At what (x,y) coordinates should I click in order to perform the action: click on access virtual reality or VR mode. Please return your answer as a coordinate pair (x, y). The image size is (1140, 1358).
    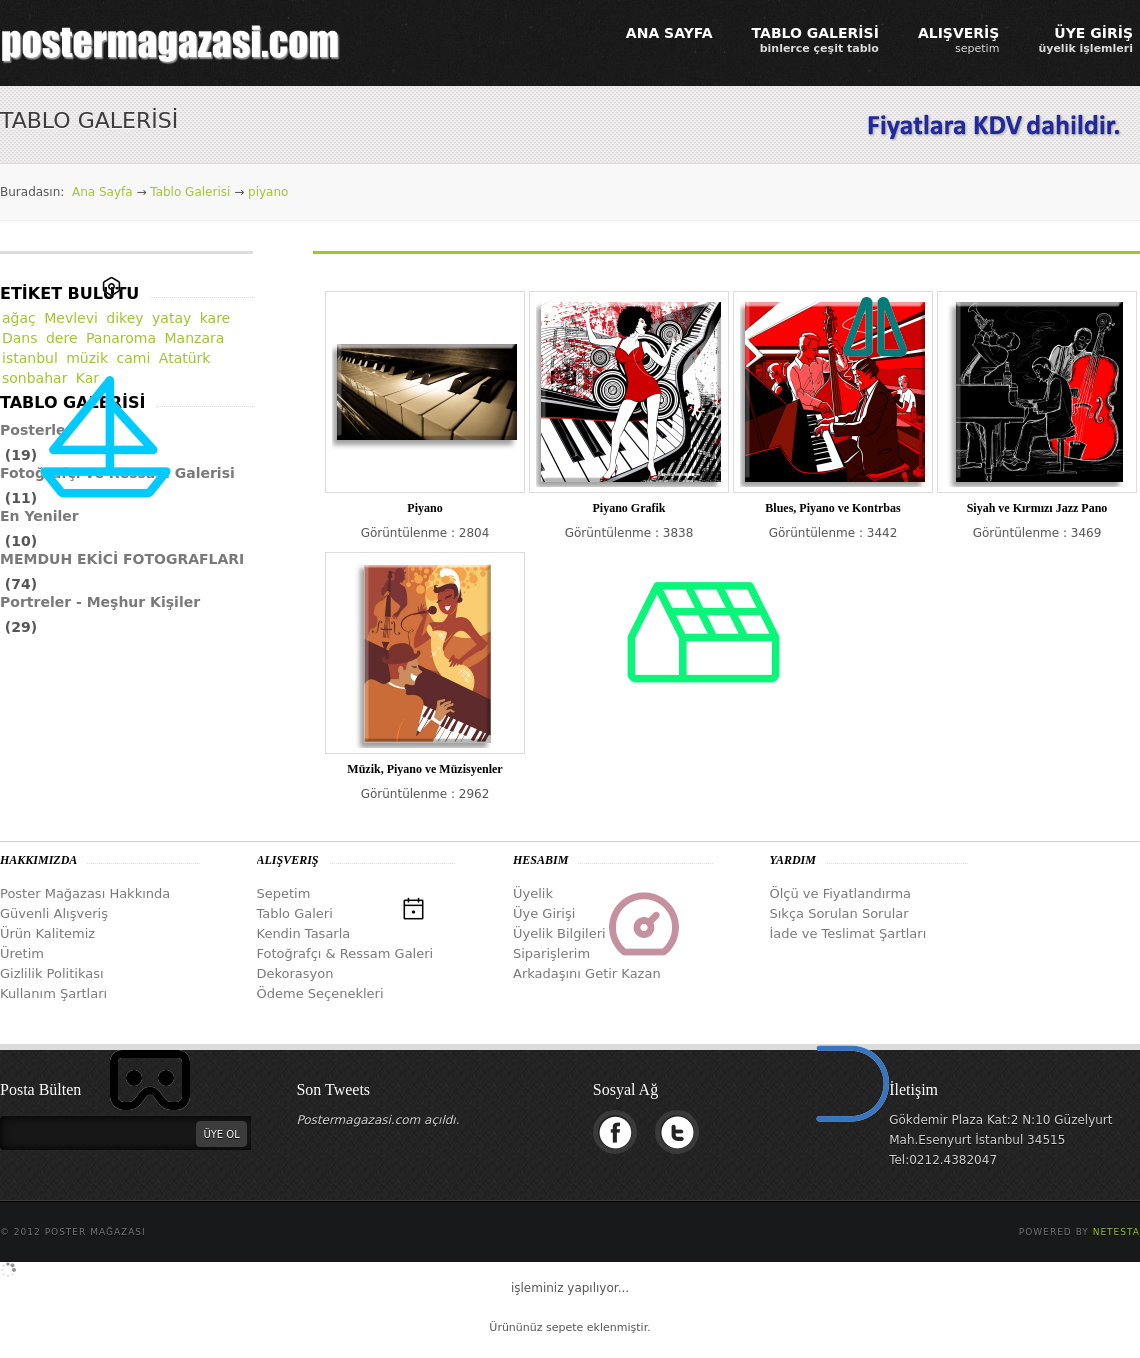
    Looking at the image, I should click on (150, 1078).